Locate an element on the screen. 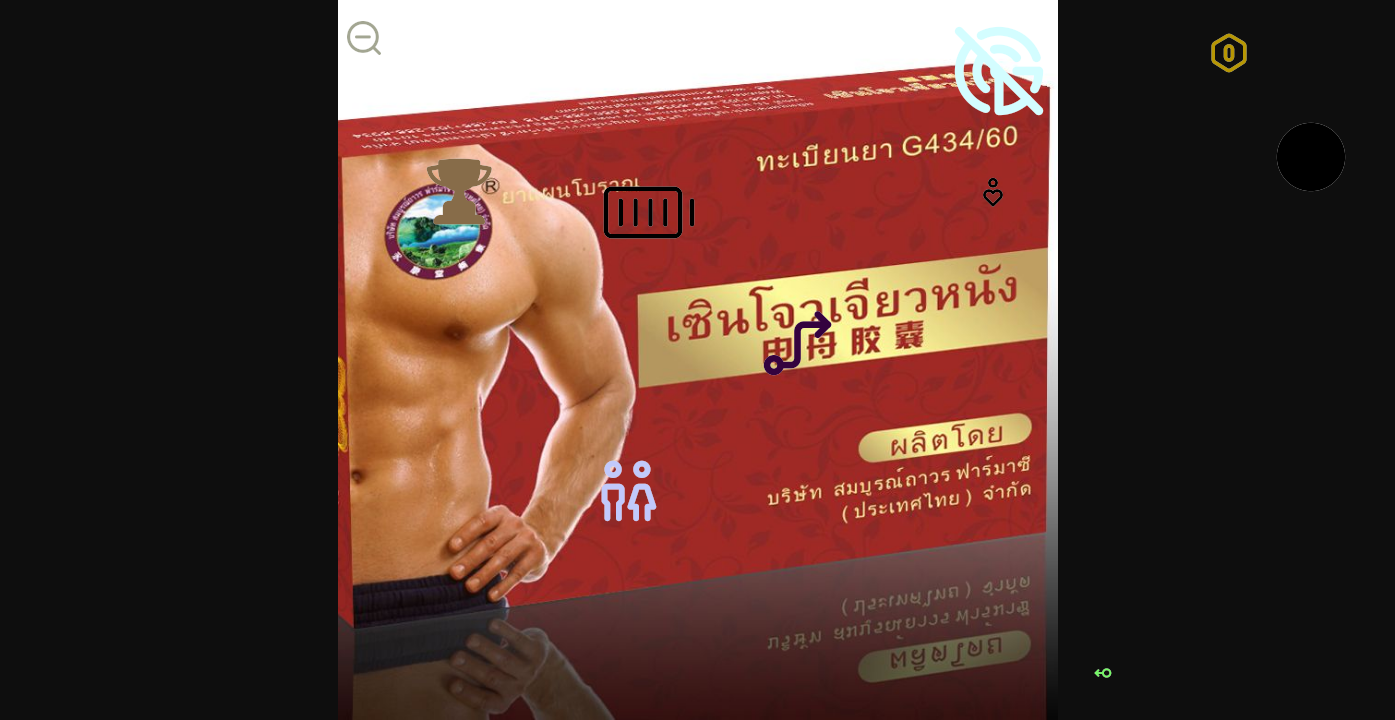 Image resolution: width=1395 pixels, height=720 pixels. follow a guided path or tutorial is located at coordinates (797, 341).